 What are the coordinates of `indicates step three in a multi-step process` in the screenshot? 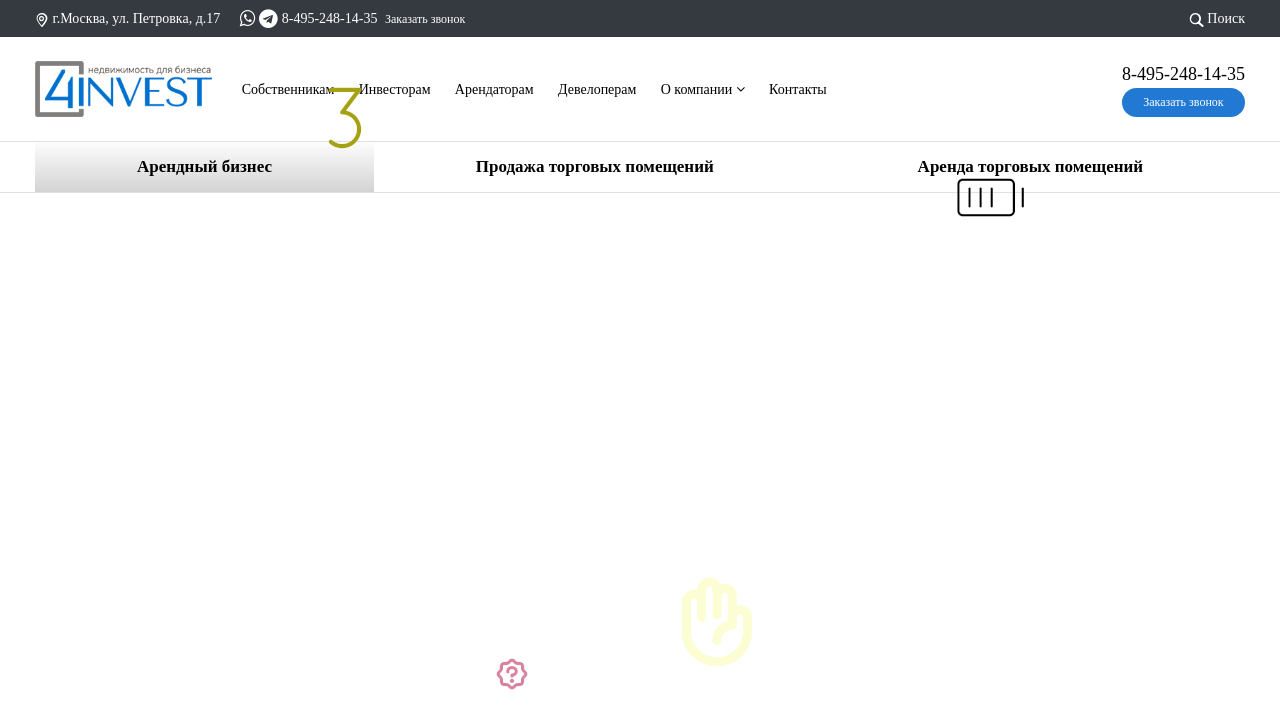 It's located at (345, 118).